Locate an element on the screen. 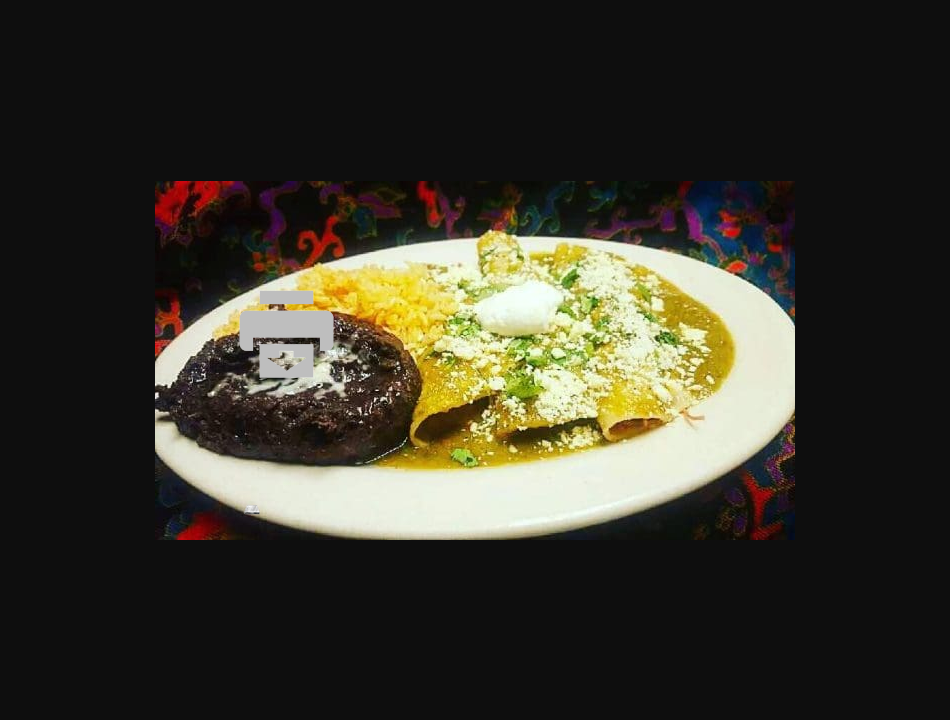  access hard drive storage settings is located at coordinates (252, 510).